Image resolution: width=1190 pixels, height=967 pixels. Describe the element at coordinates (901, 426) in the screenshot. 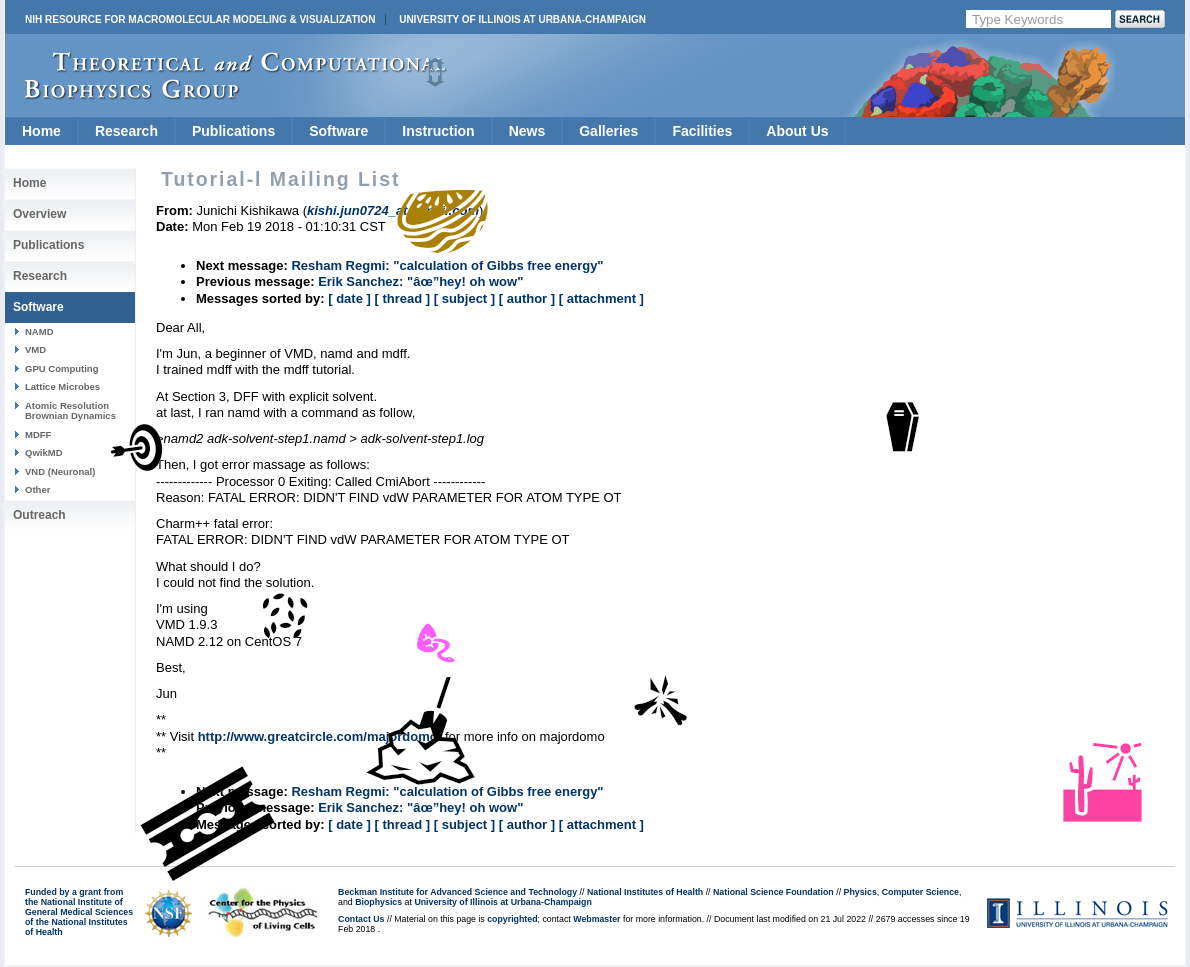

I see `indicates death or game over state` at that location.